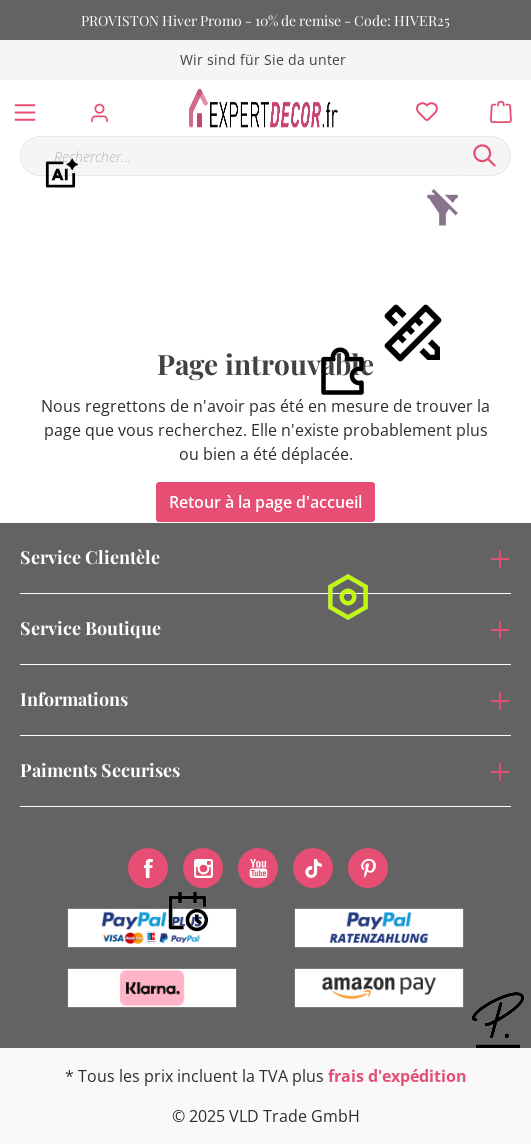 The image size is (531, 1144). I want to click on access plugins or extensions, so click(342, 373).